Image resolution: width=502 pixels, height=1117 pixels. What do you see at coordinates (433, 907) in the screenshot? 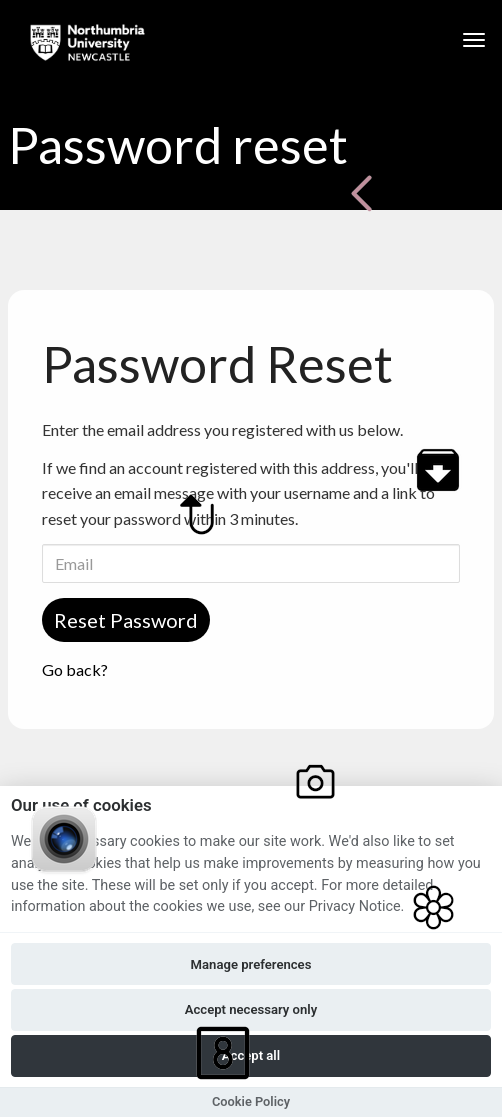
I see `view garden or plant-related content` at bounding box center [433, 907].